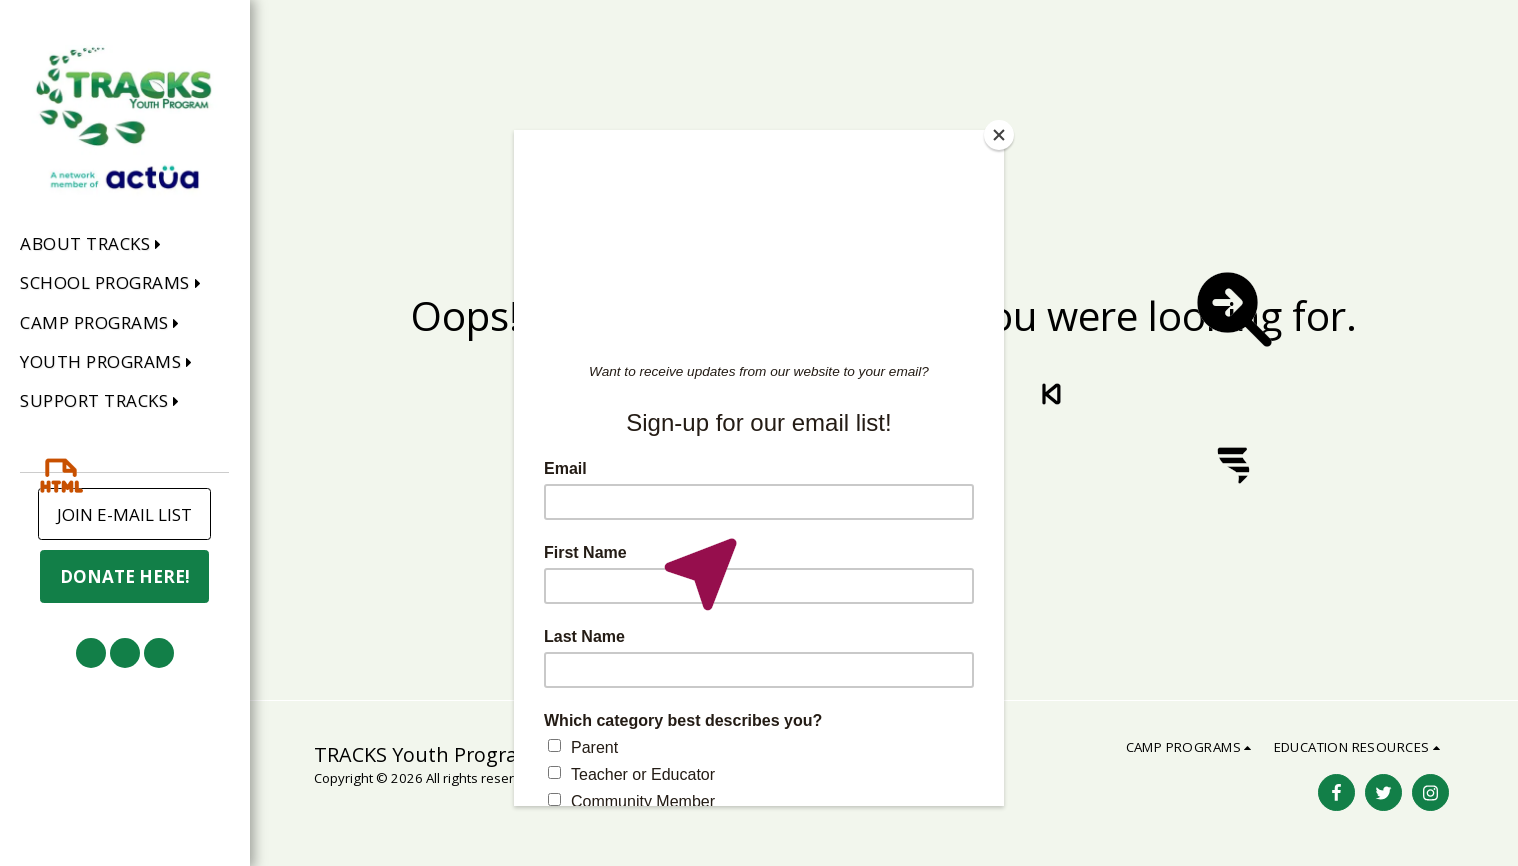 This screenshot has width=1518, height=866. Describe the element at coordinates (703, 572) in the screenshot. I see `navigate to your current location` at that location.